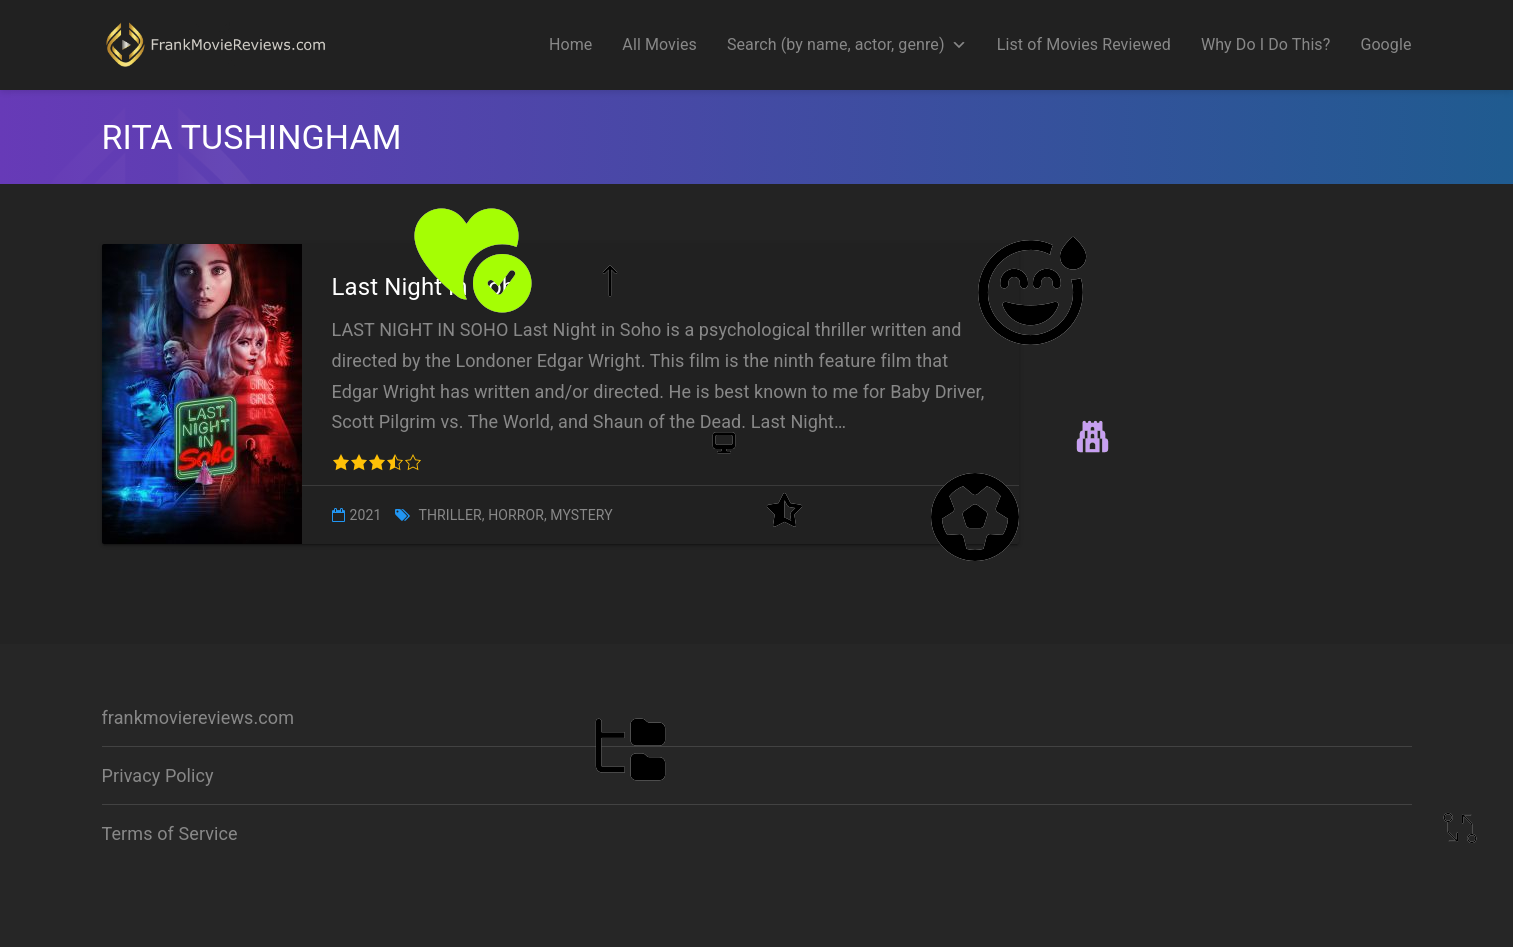  What do you see at coordinates (784, 511) in the screenshot?
I see `indicates a partial or half rating` at bounding box center [784, 511].